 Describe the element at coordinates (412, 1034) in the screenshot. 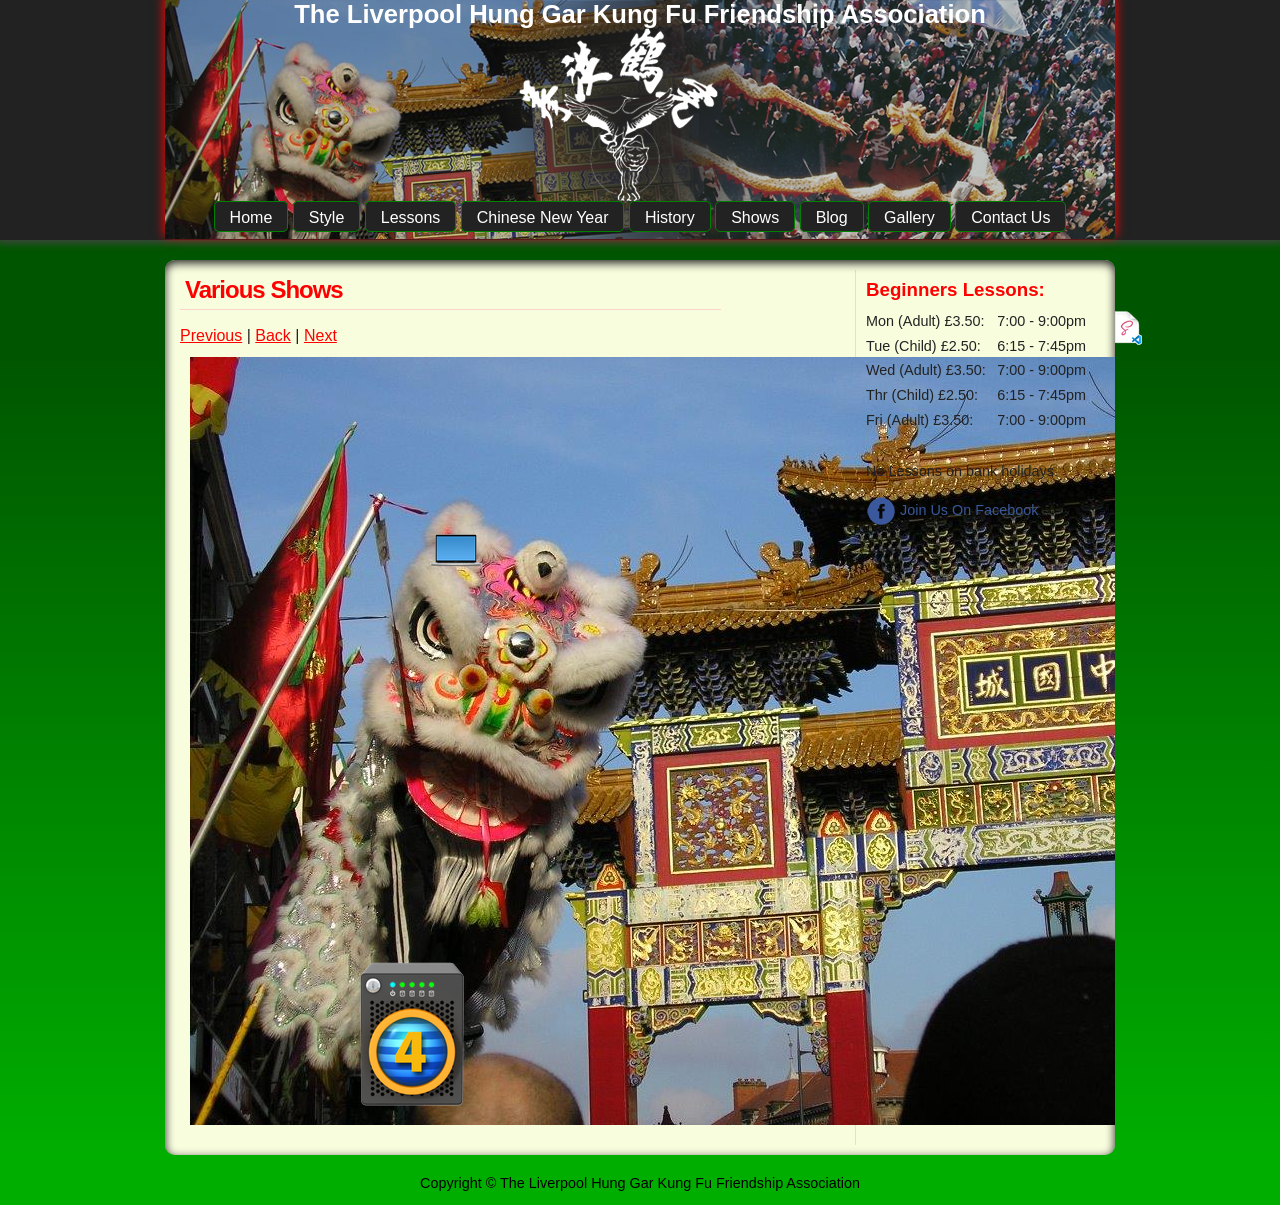

I see `access RAID 4 storage configuration` at that location.